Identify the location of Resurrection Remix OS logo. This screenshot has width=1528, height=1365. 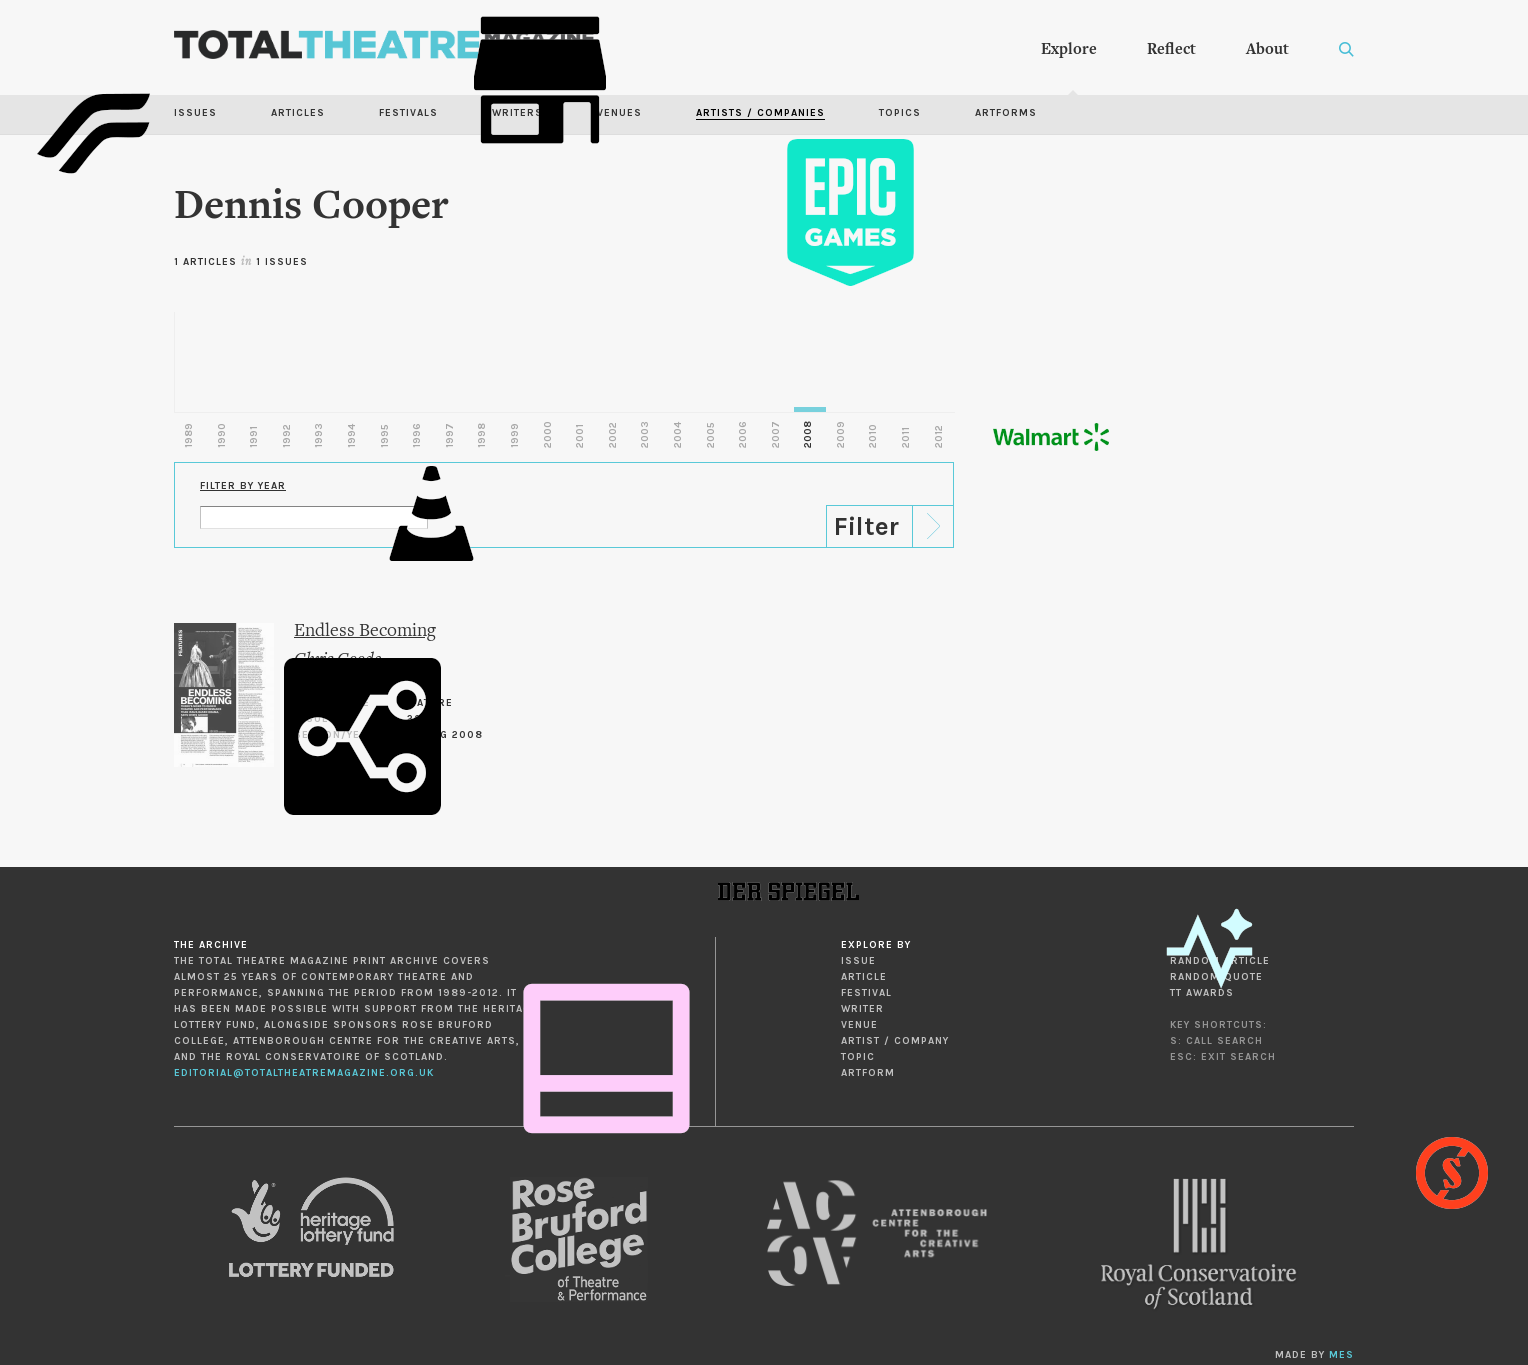
(93, 133).